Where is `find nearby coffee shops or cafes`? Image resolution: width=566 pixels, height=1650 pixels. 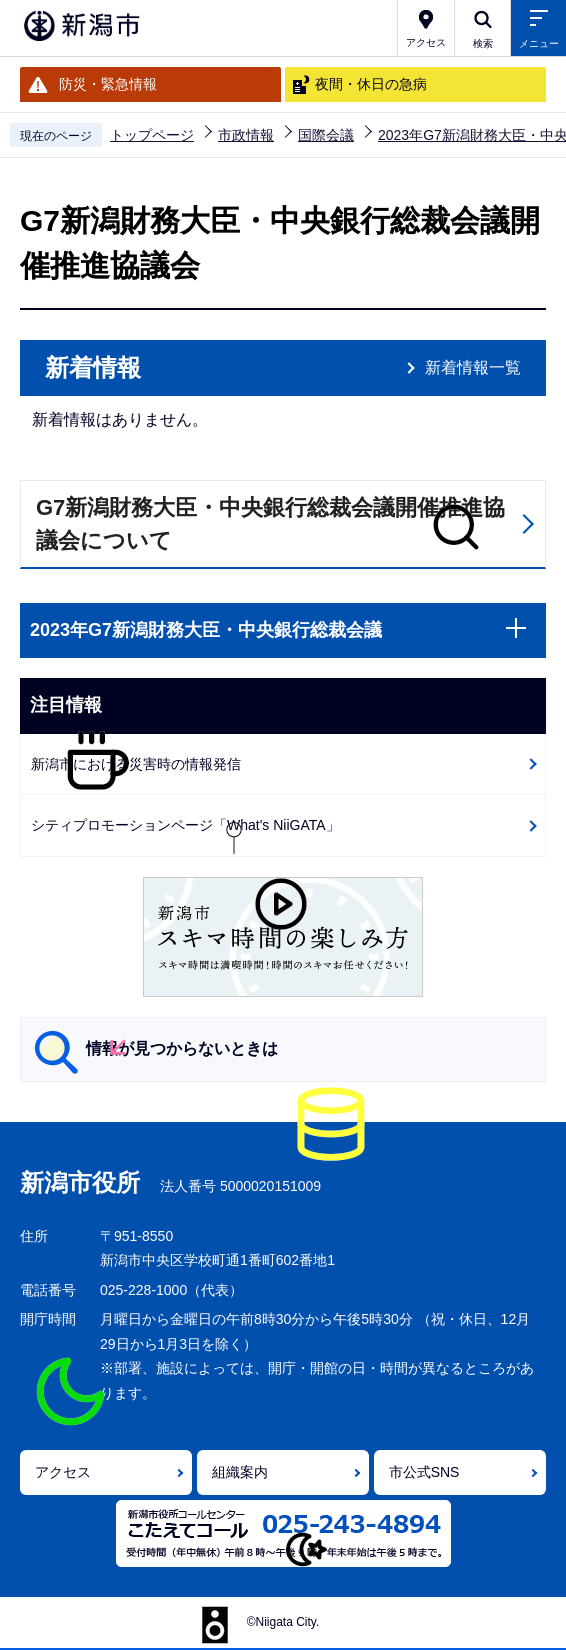 find nearby coffee shops or cafes is located at coordinates (97, 763).